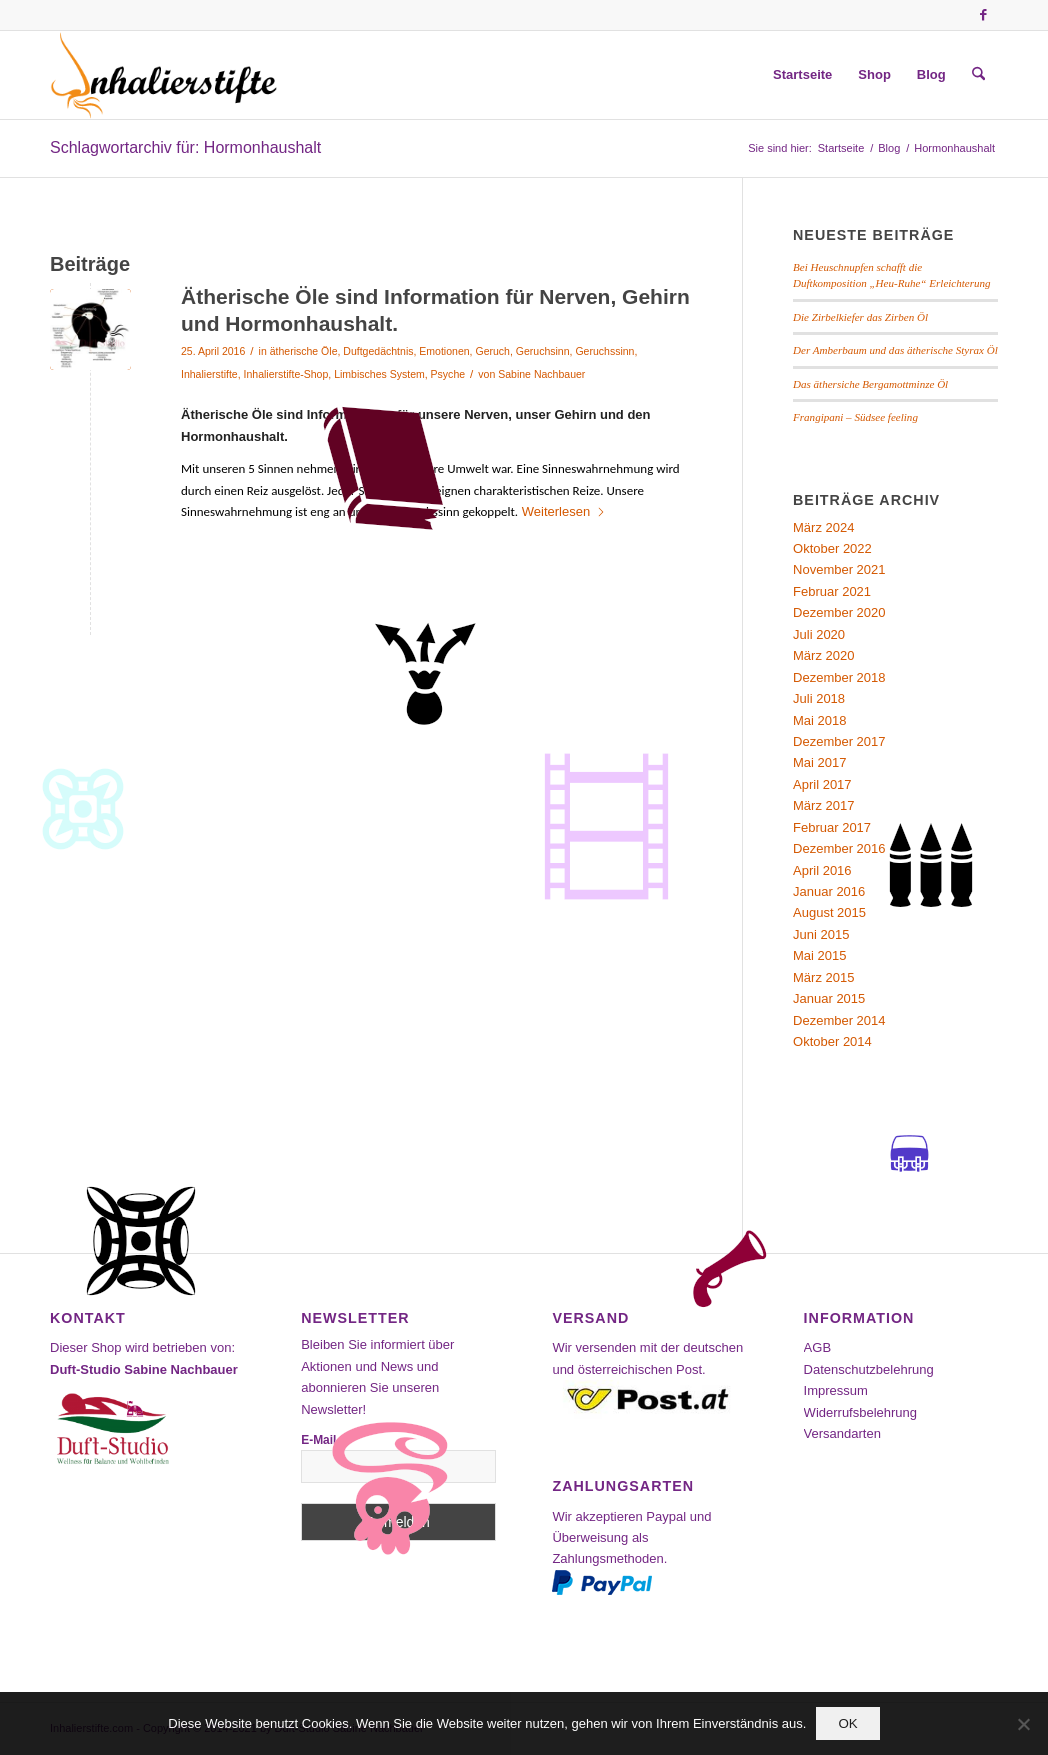 The image size is (1048, 1755). I want to click on access military barracks or troop housing, so click(135, 1409).